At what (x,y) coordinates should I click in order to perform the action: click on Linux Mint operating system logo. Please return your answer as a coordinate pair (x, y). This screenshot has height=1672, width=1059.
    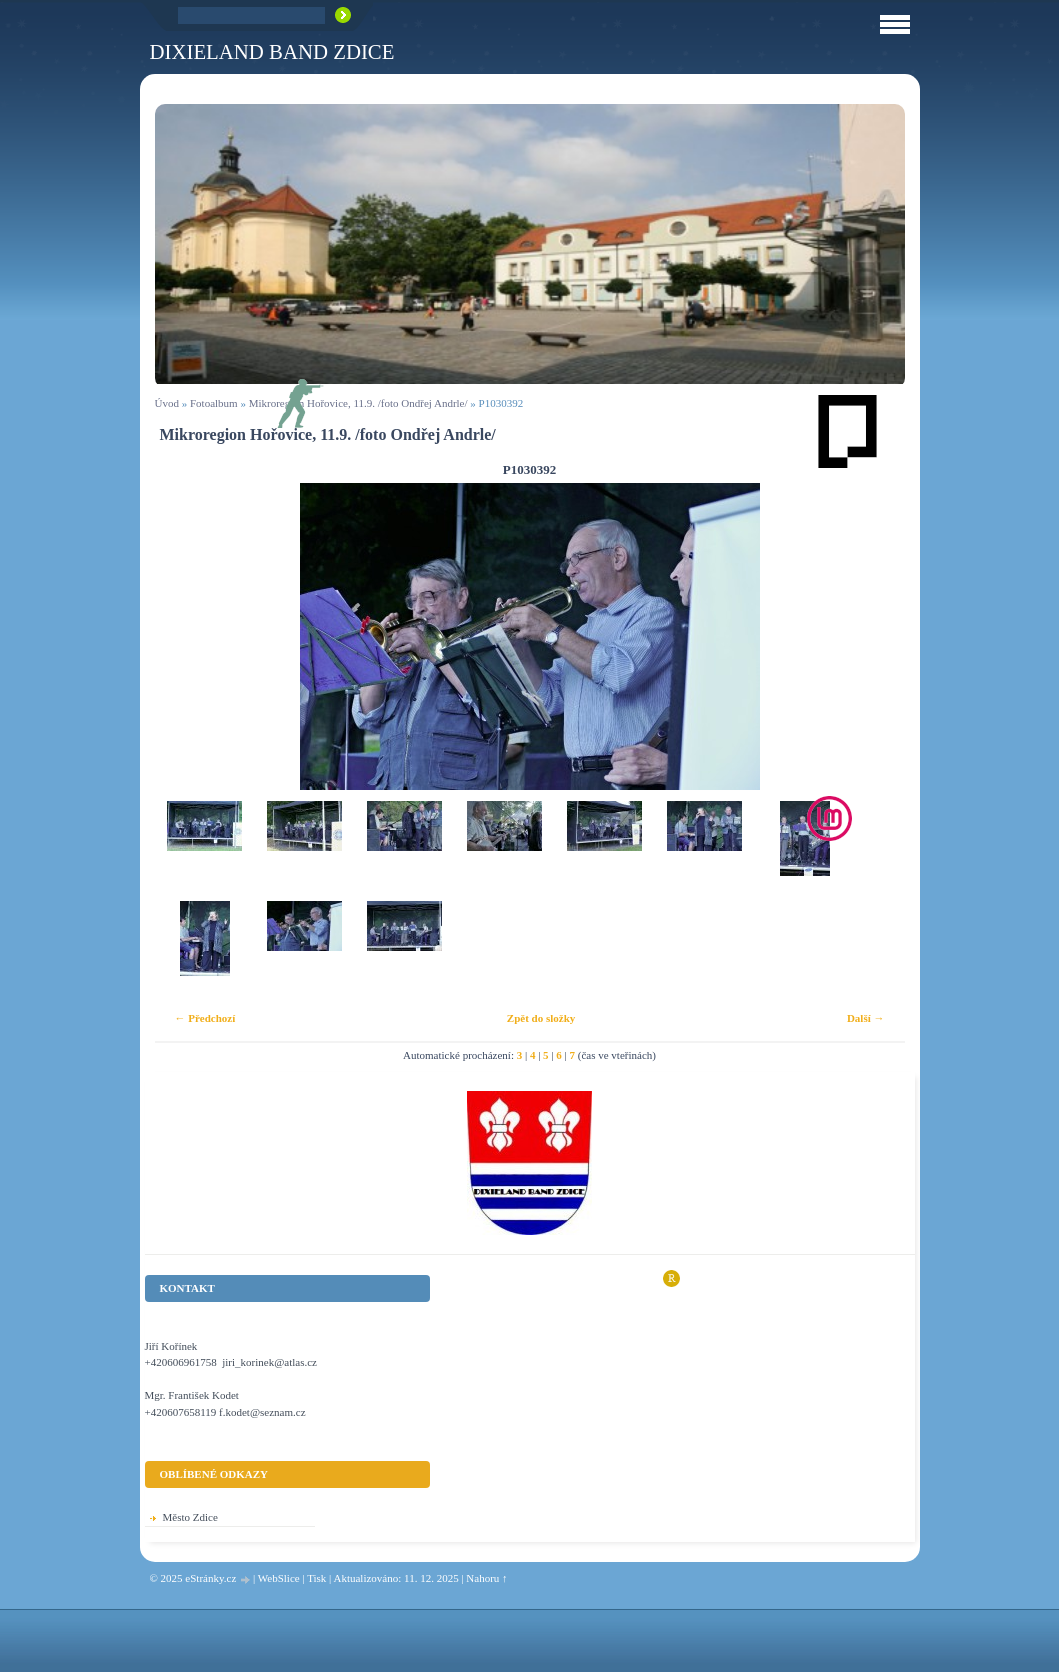
    Looking at the image, I should click on (829, 818).